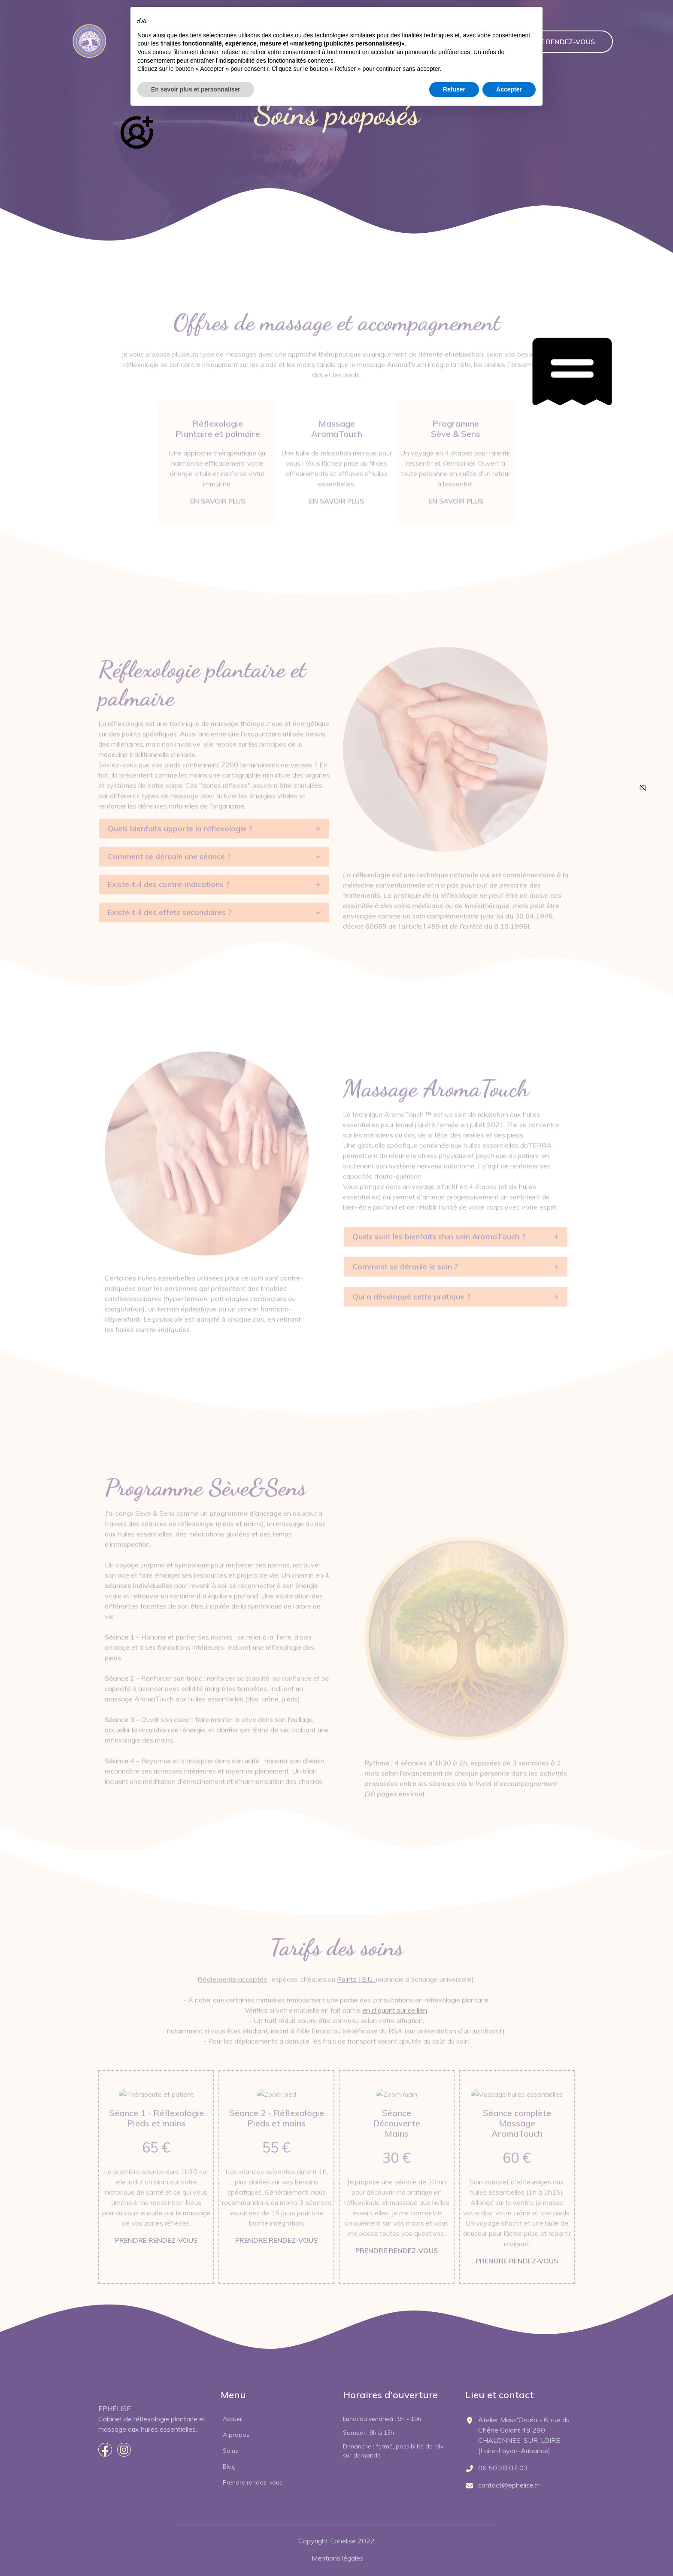 The image size is (673, 2576). Describe the element at coordinates (136, 132) in the screenshot. I see `add a new user or contact` at that location.